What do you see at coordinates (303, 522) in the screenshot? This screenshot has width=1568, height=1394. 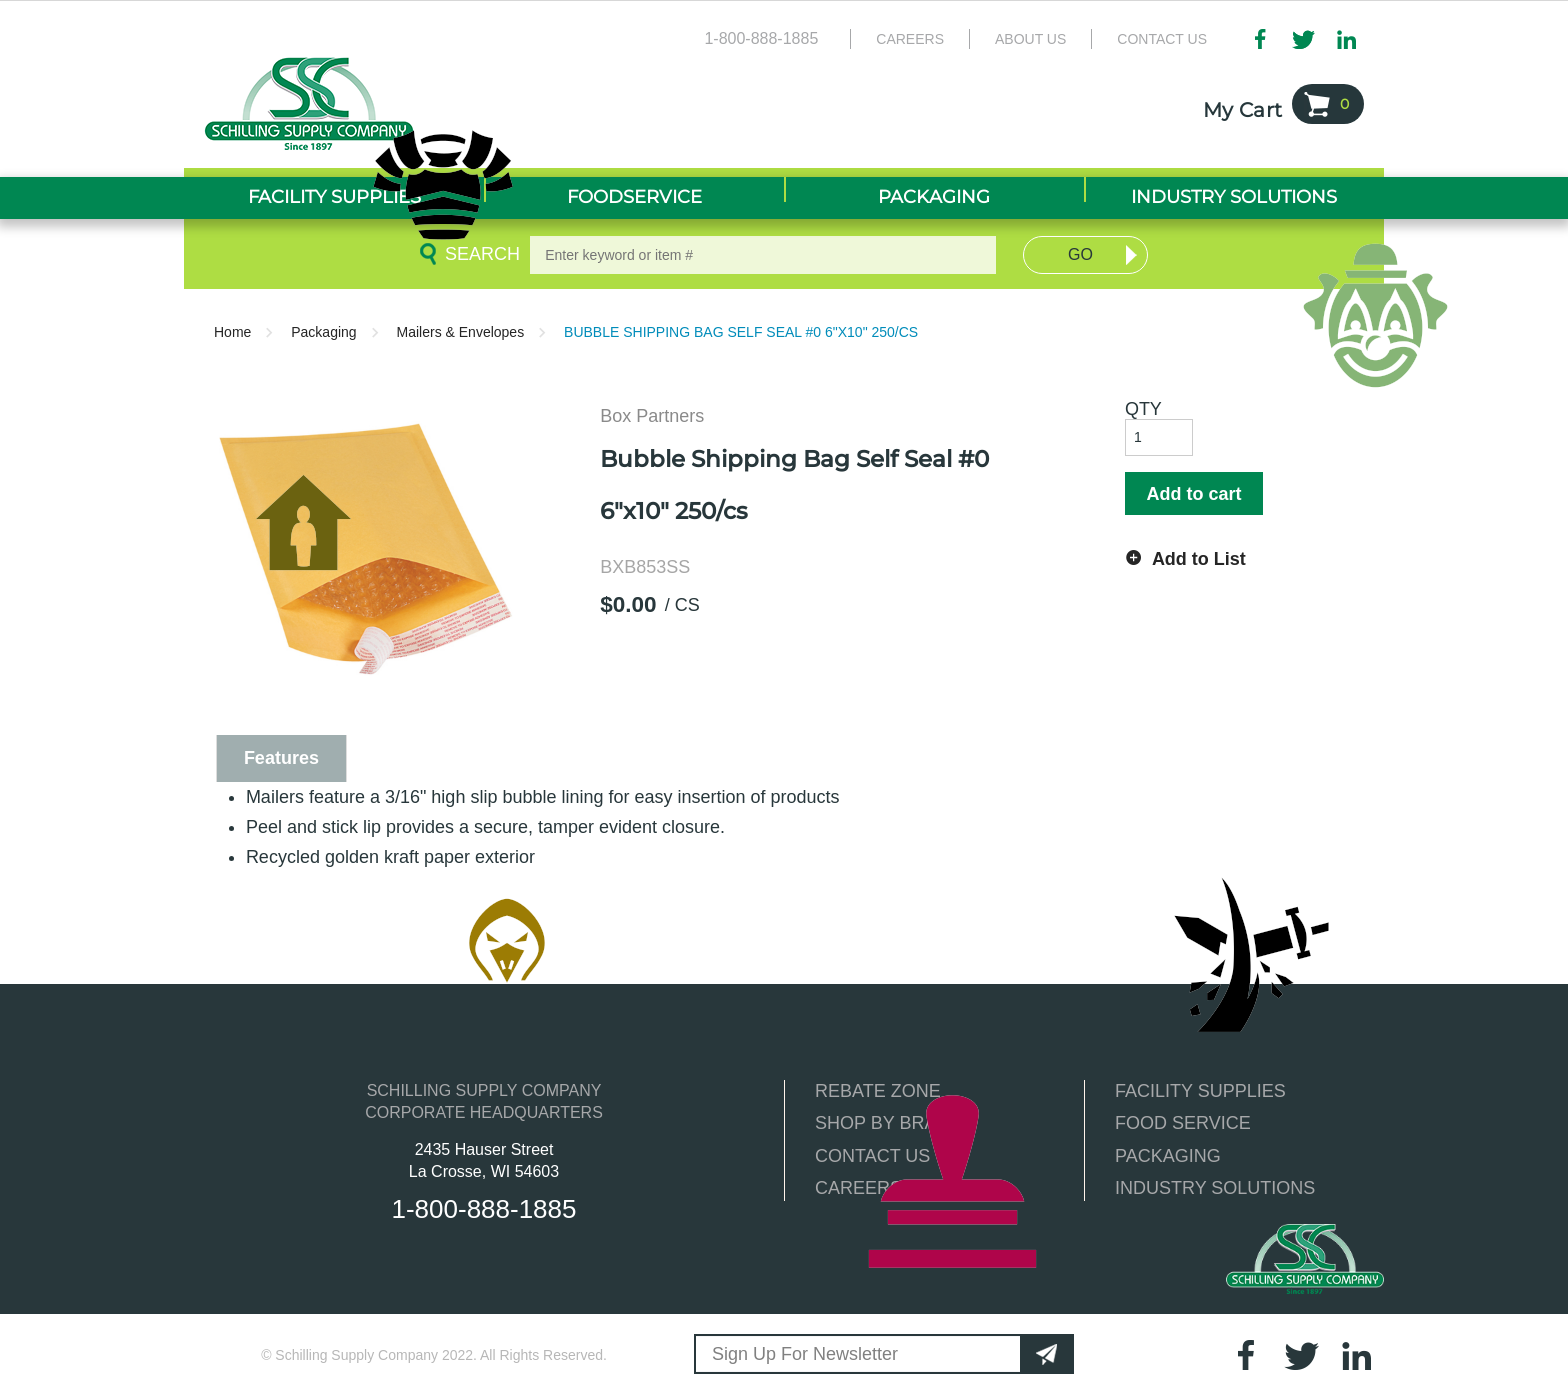 I see `view player home base or headquarters` at bounding box center [303, 522].